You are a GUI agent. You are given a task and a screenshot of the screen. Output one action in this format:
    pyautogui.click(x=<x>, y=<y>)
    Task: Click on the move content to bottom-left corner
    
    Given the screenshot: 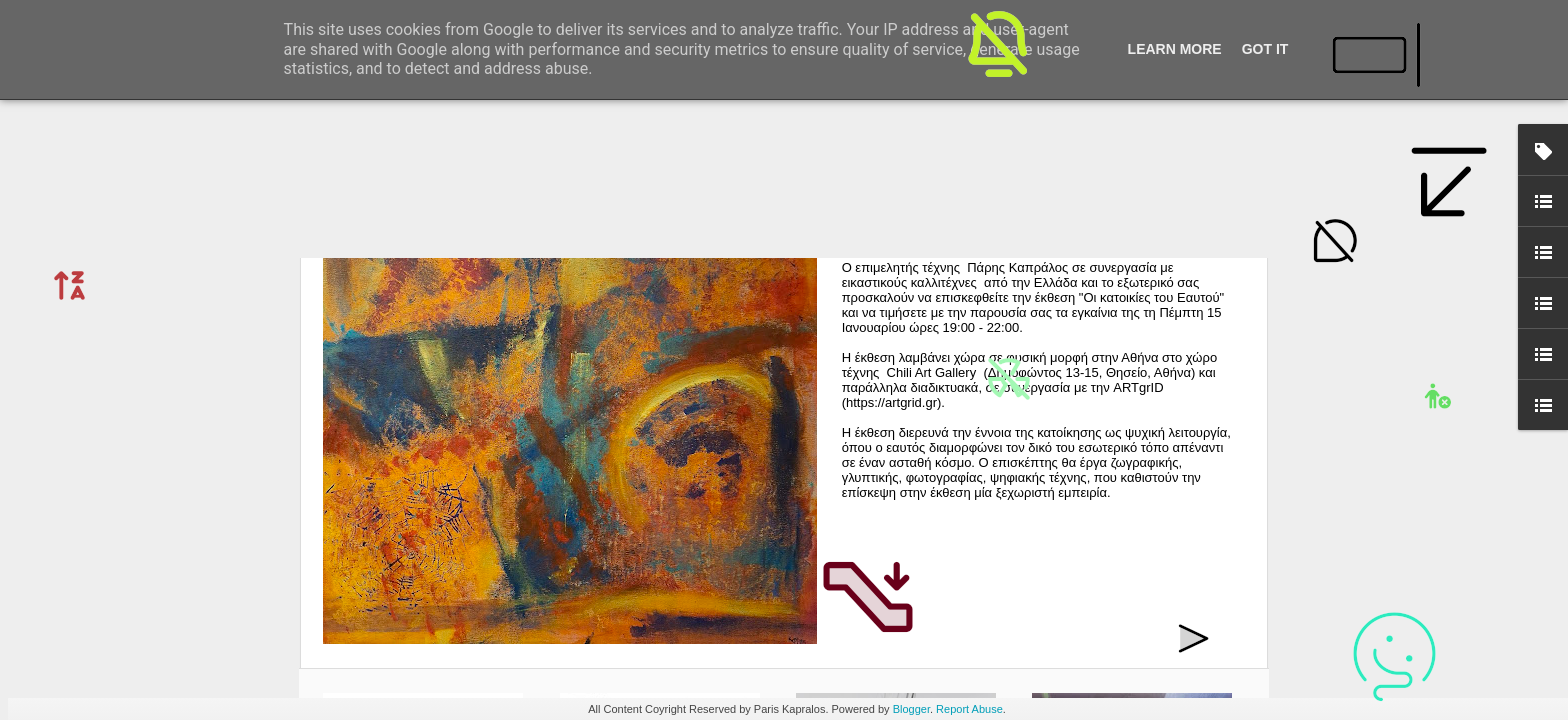 What is the action you would take?
    pyautogui.click(x=1446, y=182)
    